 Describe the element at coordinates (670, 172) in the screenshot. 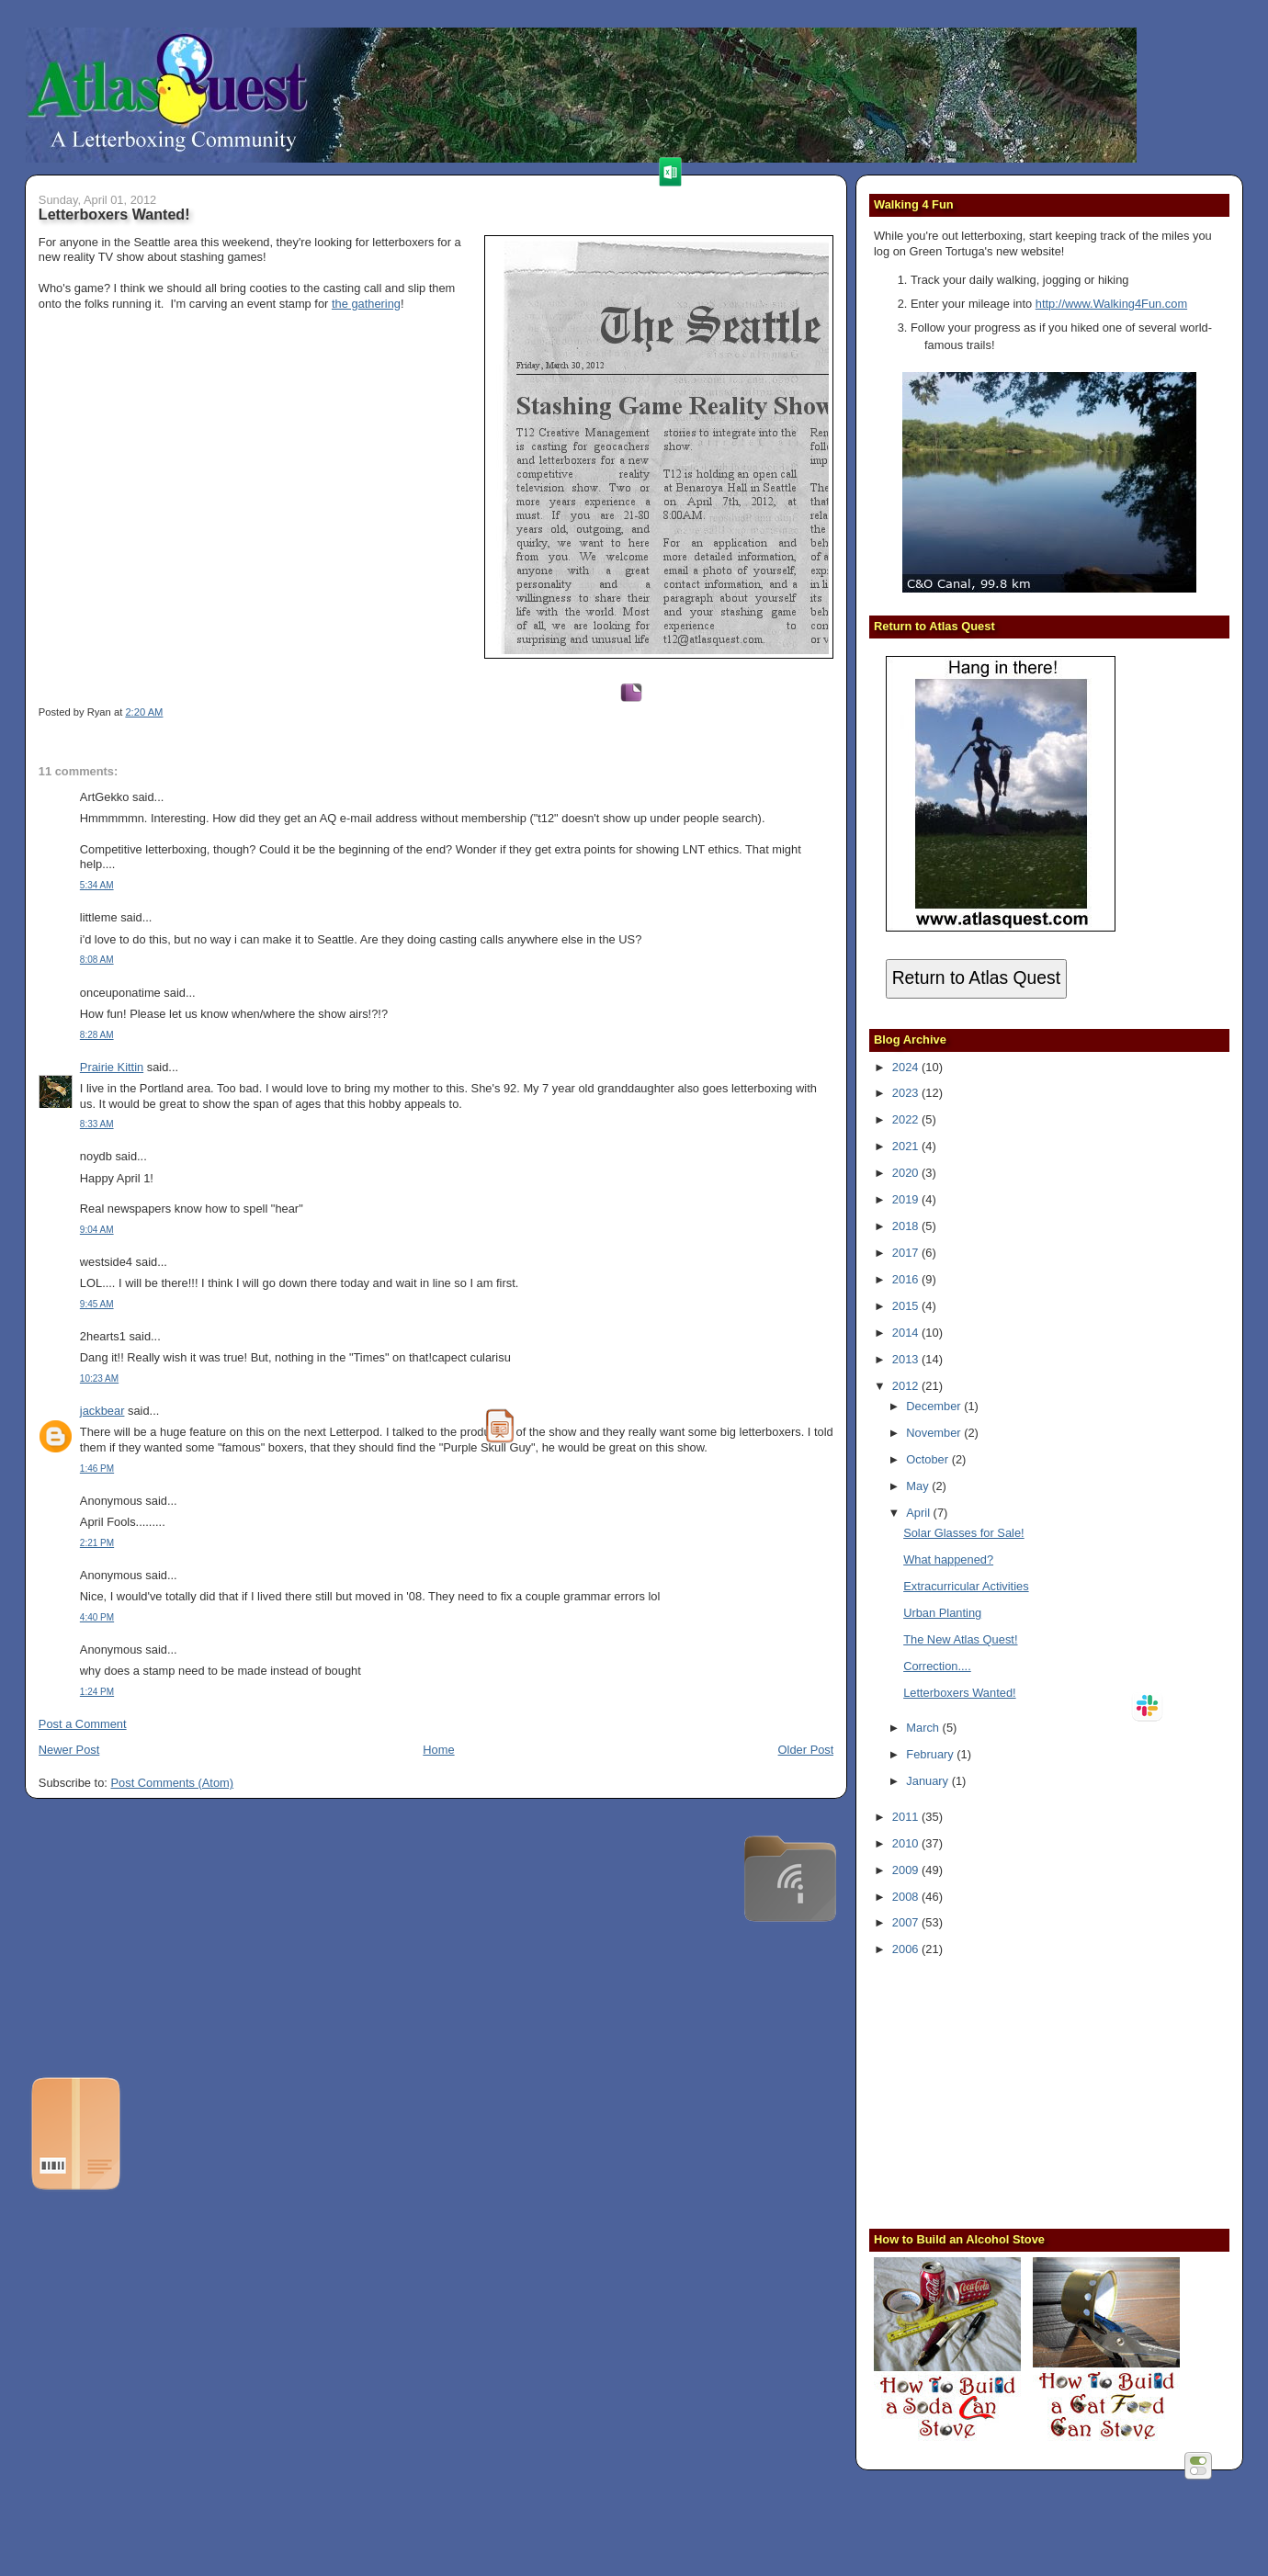

I see `spreadsheet template file` at that location.